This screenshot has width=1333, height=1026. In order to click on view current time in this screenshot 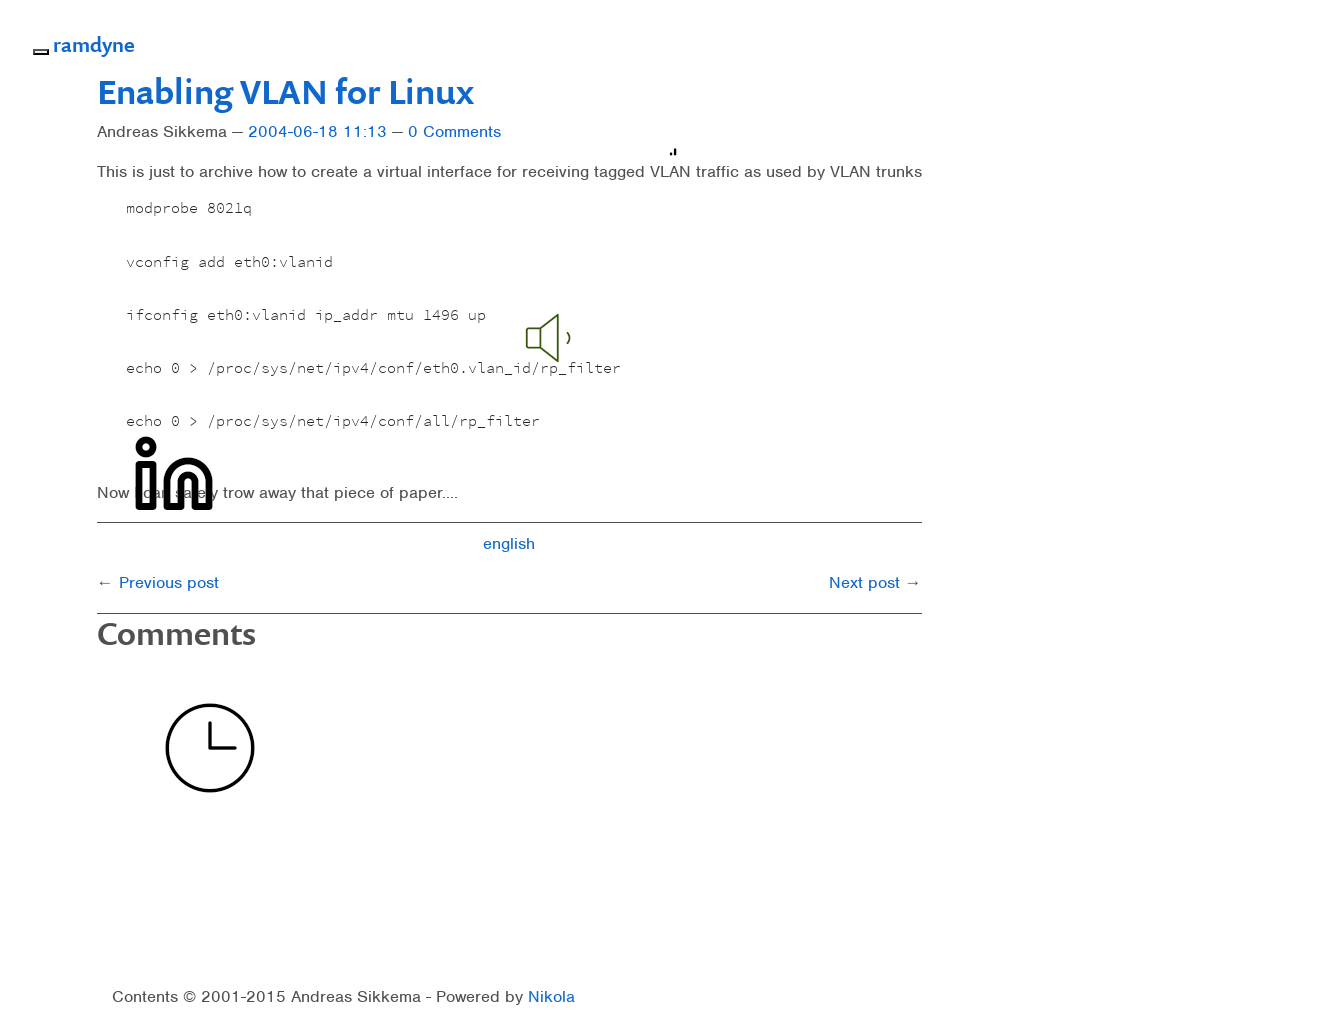, I will do `click(210, 748)`.